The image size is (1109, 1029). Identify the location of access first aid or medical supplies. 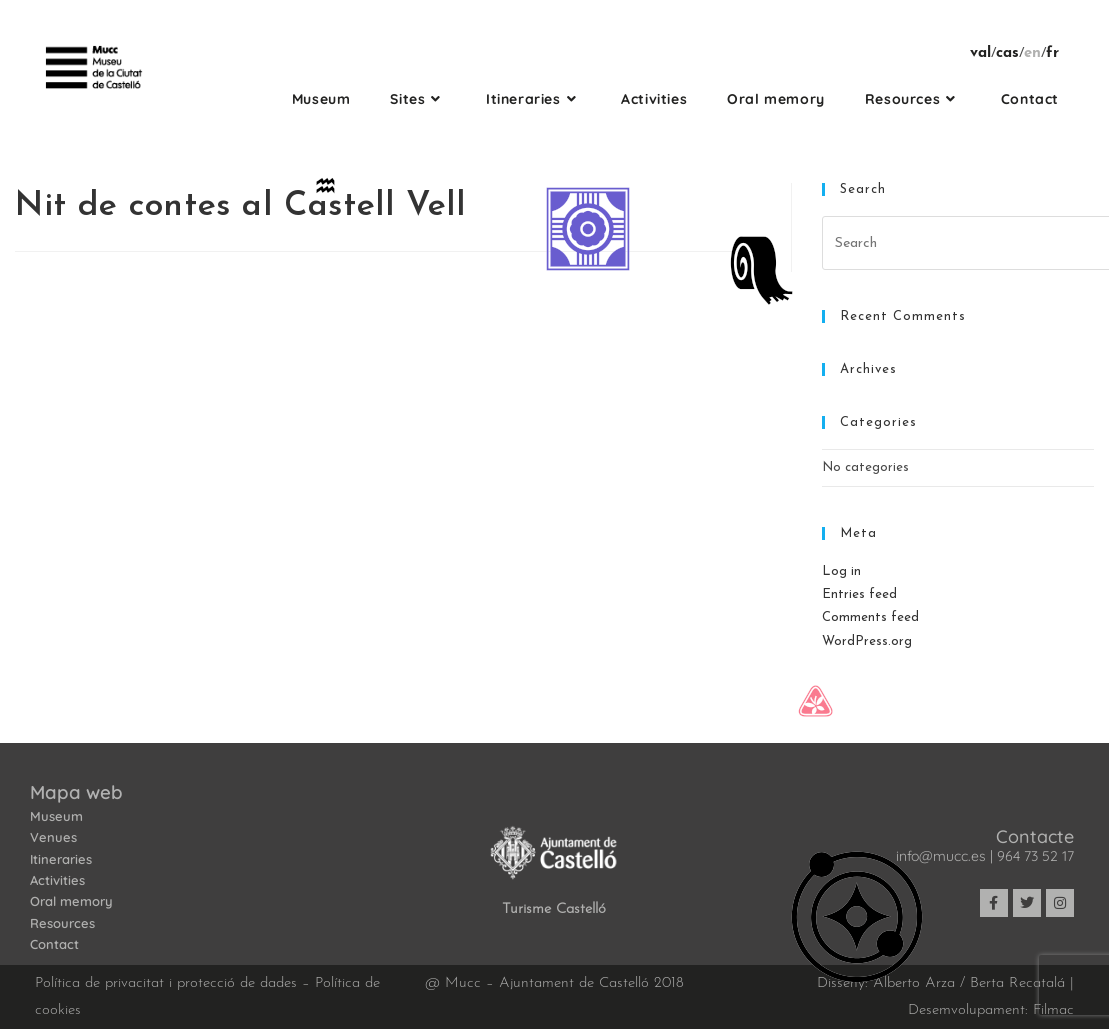
(759, 270).